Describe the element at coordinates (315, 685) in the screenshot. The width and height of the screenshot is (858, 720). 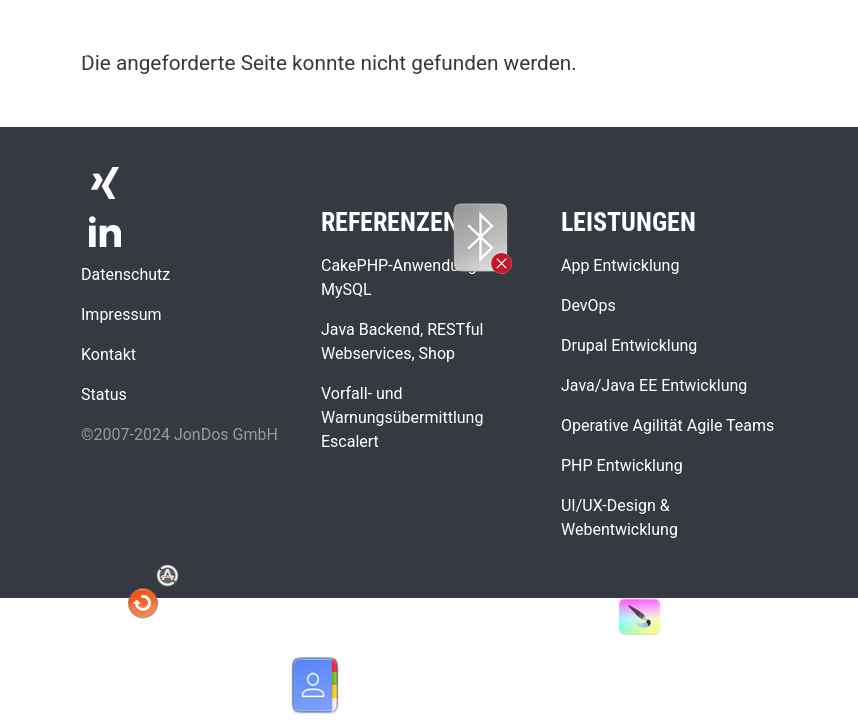
I see `open the address book application` at that location.